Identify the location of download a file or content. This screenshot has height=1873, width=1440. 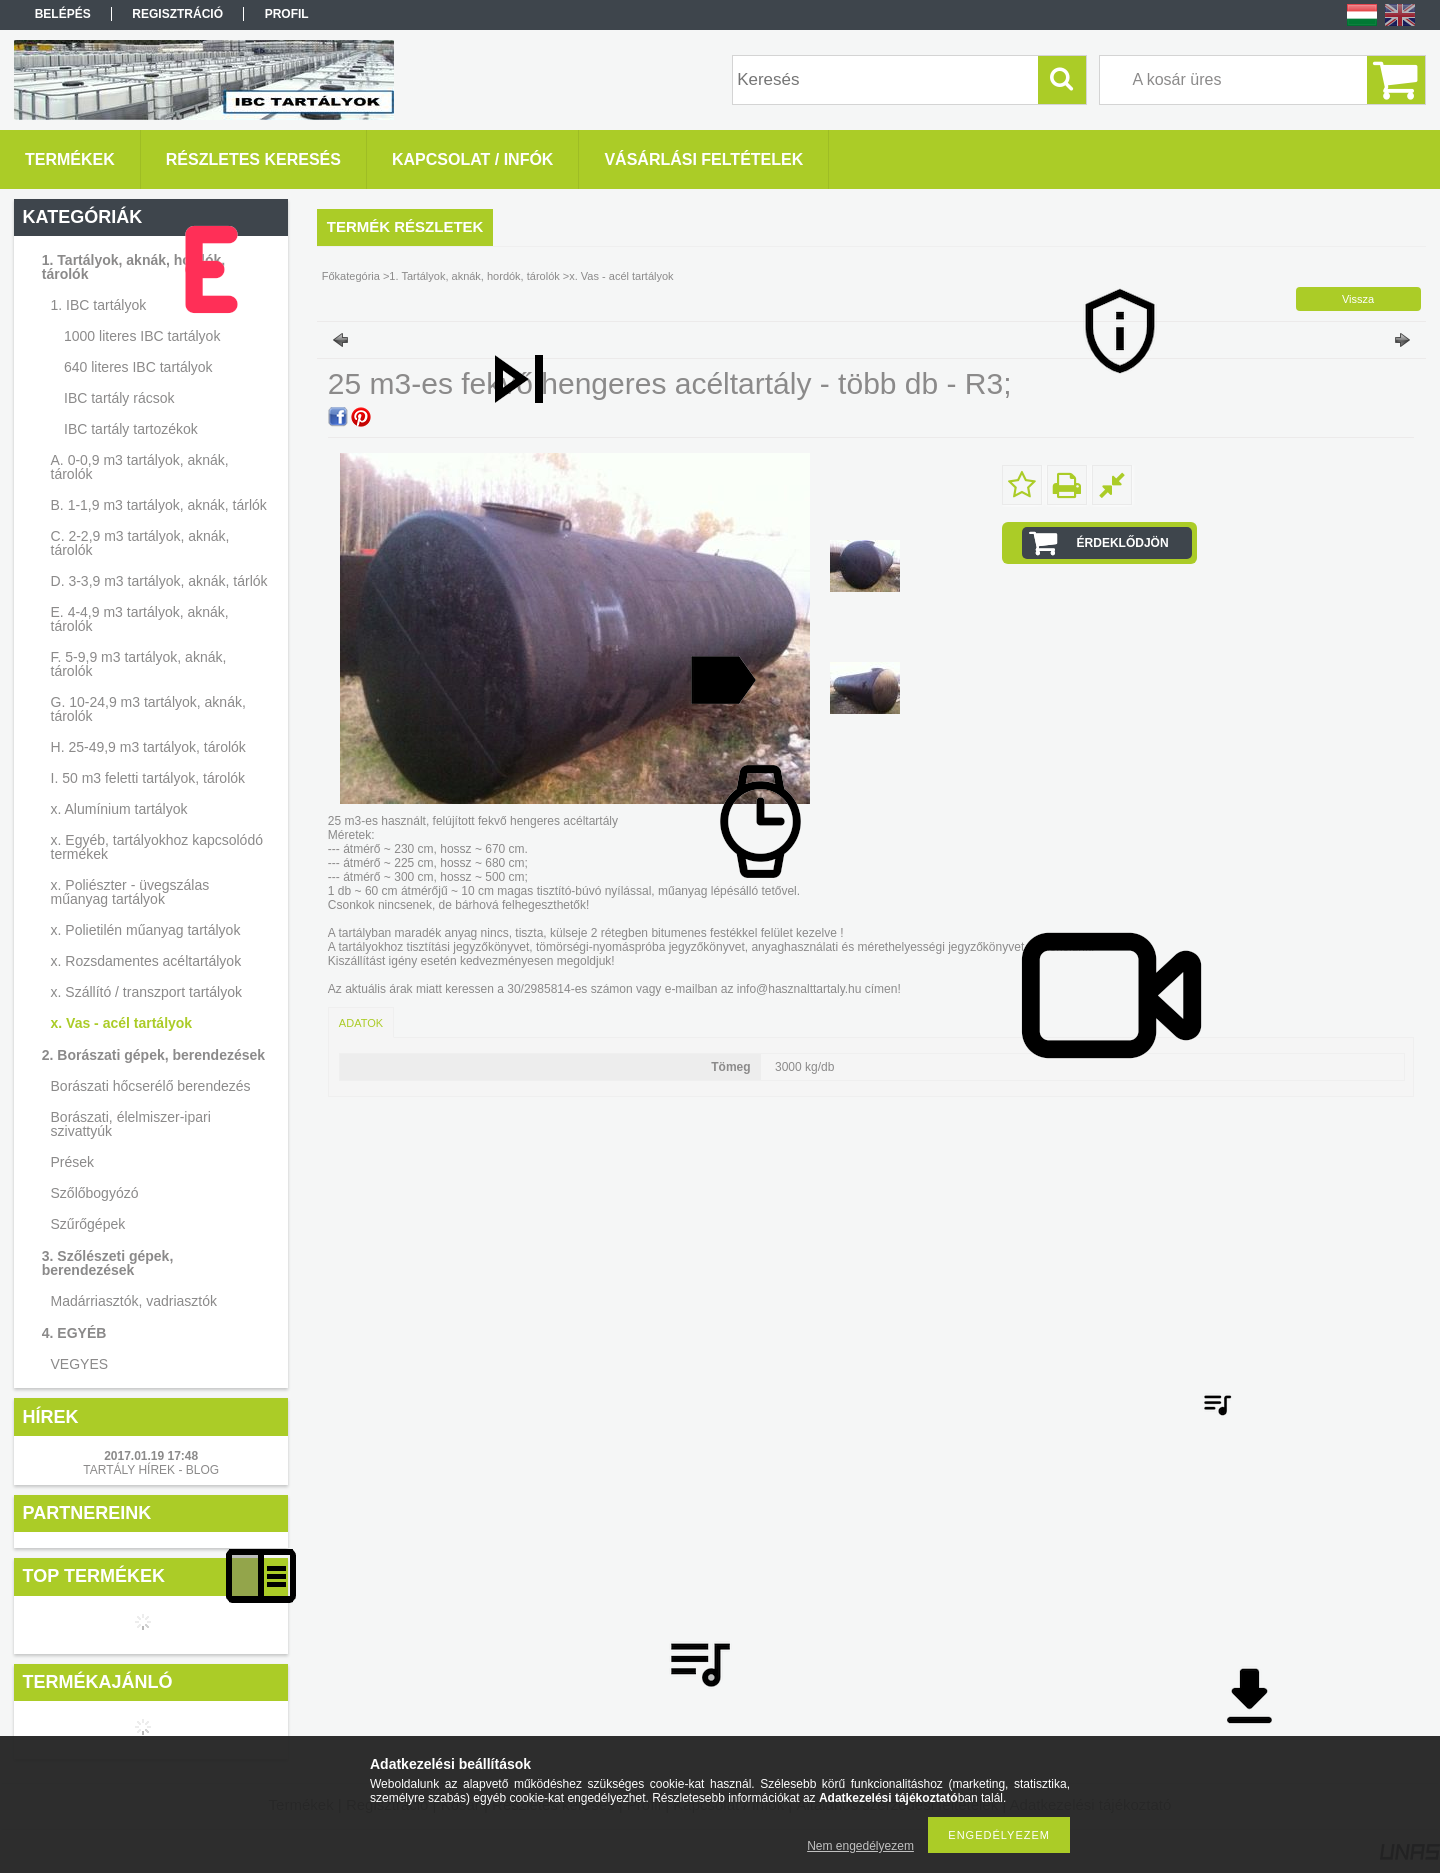
(1249, 1697).